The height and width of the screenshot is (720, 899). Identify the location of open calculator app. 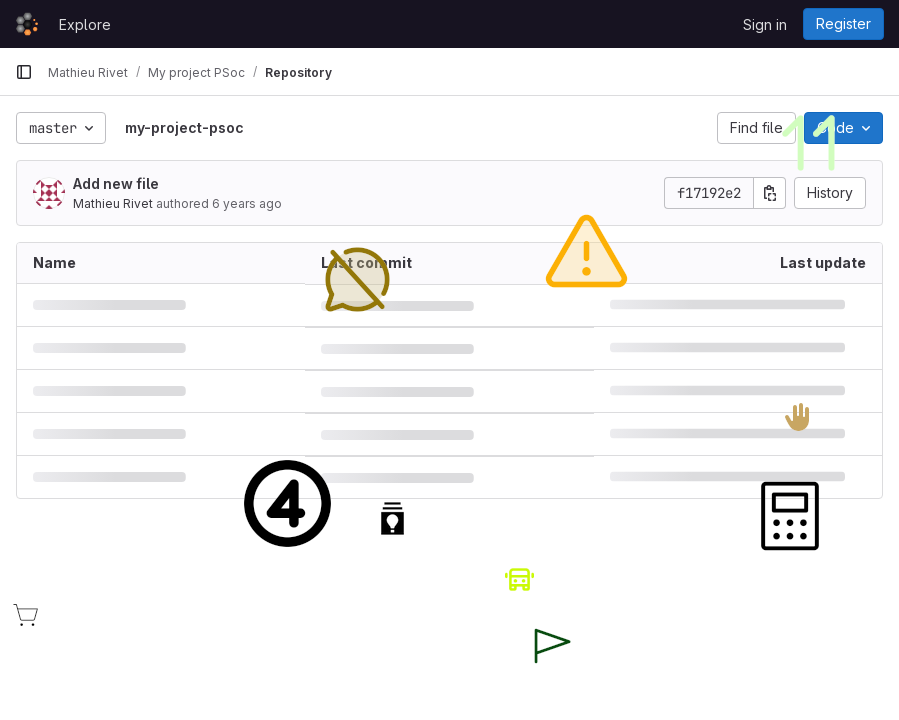
(790, 516).